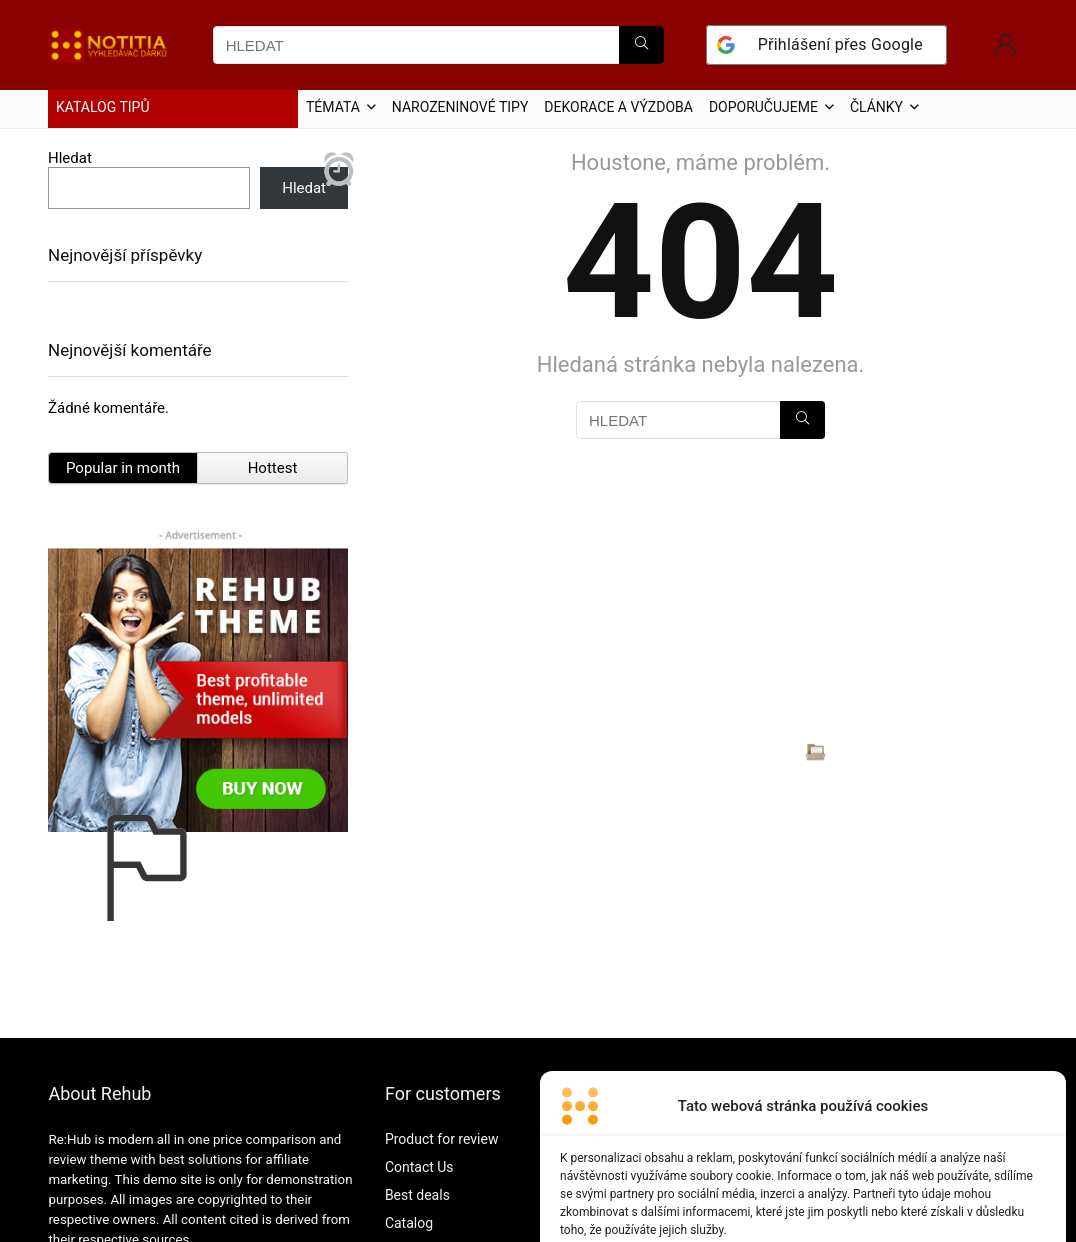  What do you see at coordinates (815, 752) in the screenshot?
I see `open an existing document or file` at bounding box center [815, 752].